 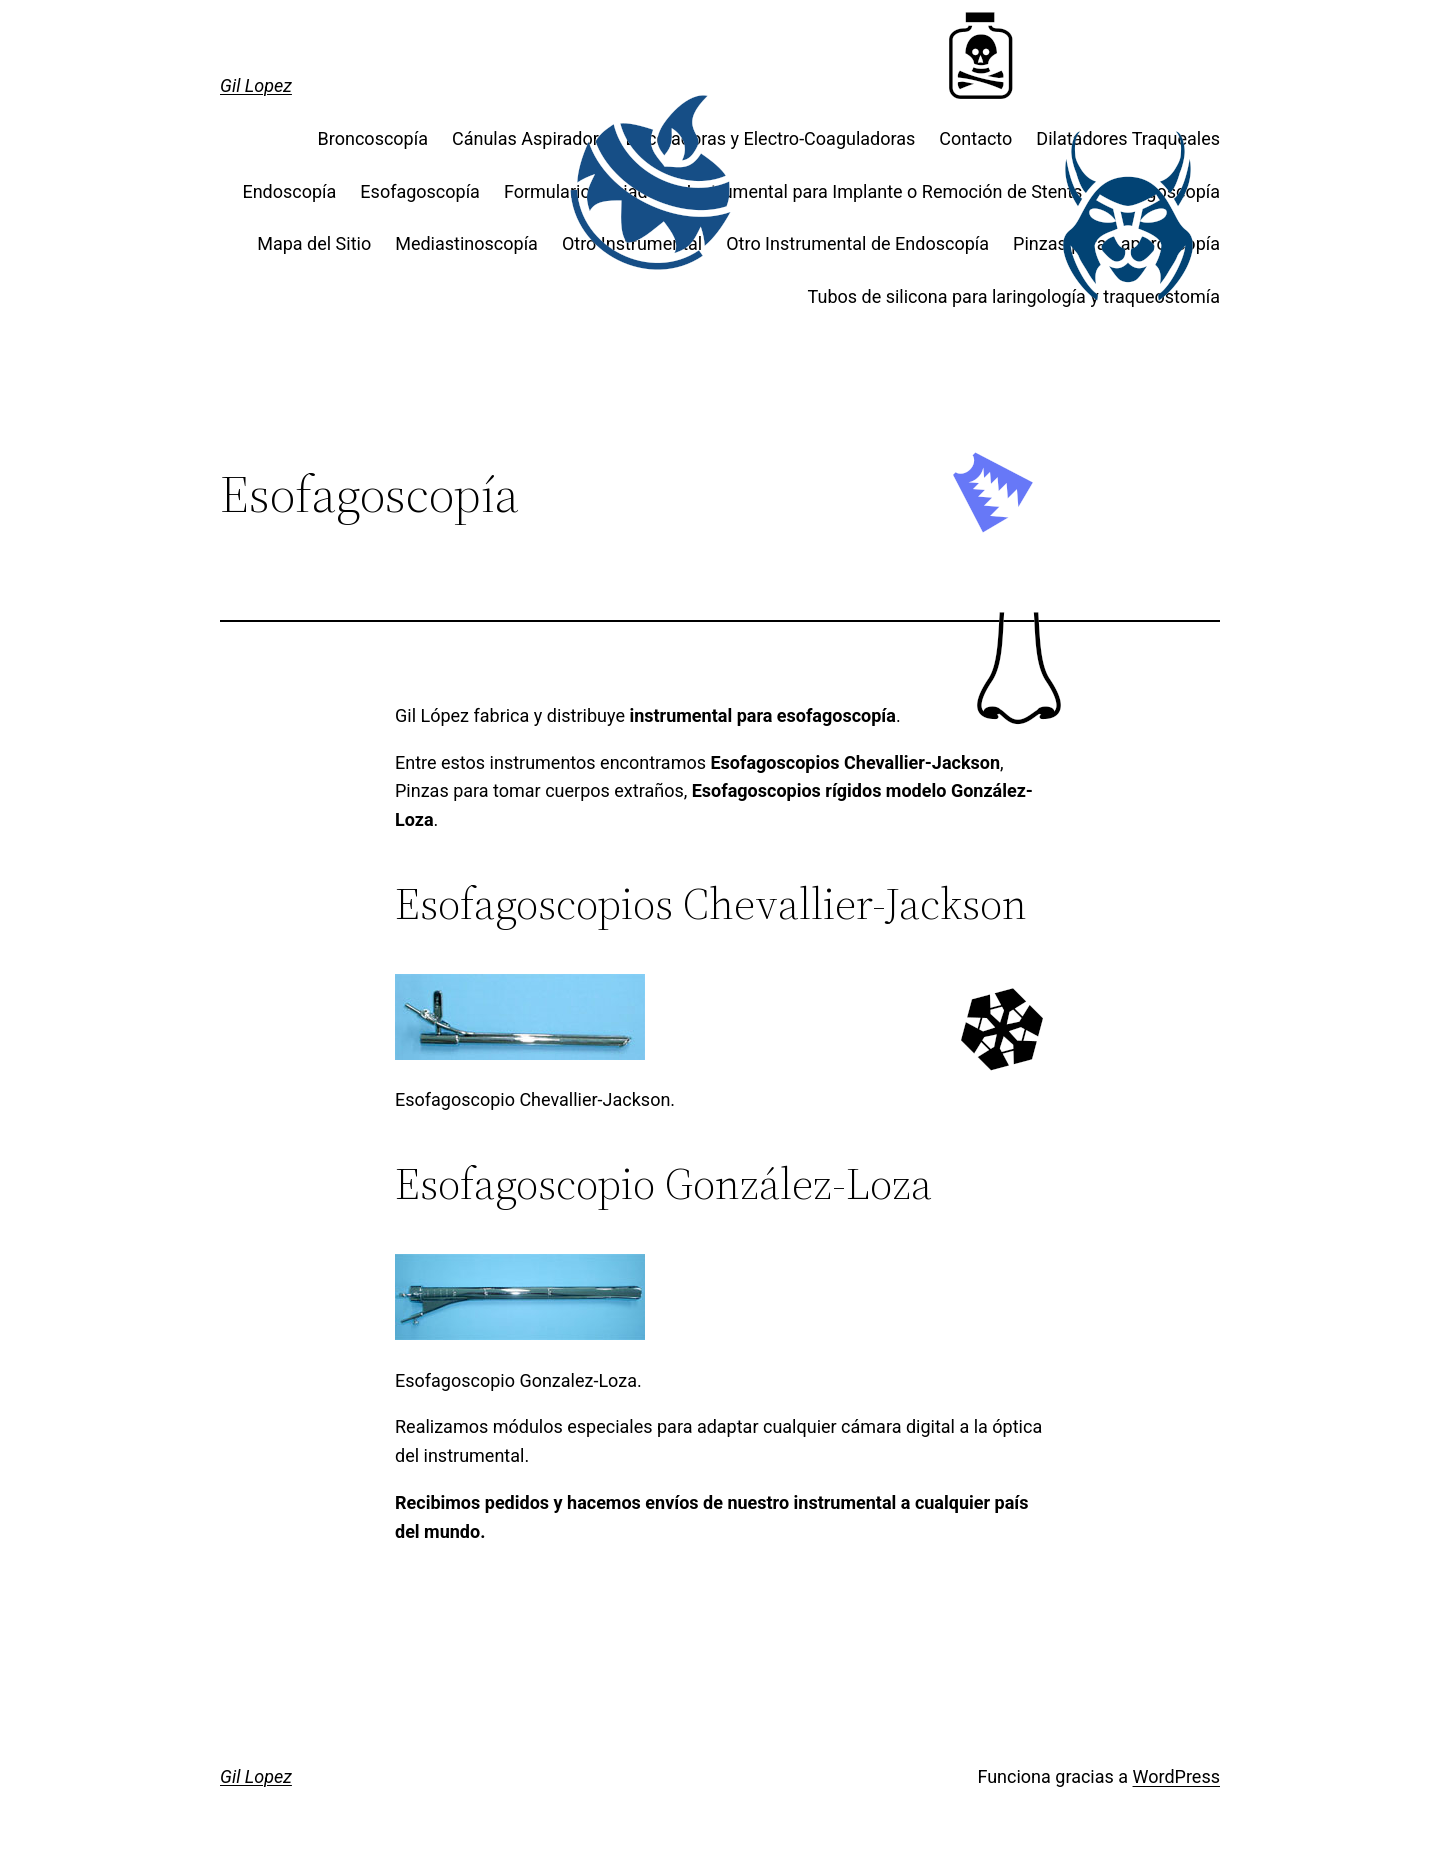 I want to click on attach or clip items together, so click(x=993, y=493).